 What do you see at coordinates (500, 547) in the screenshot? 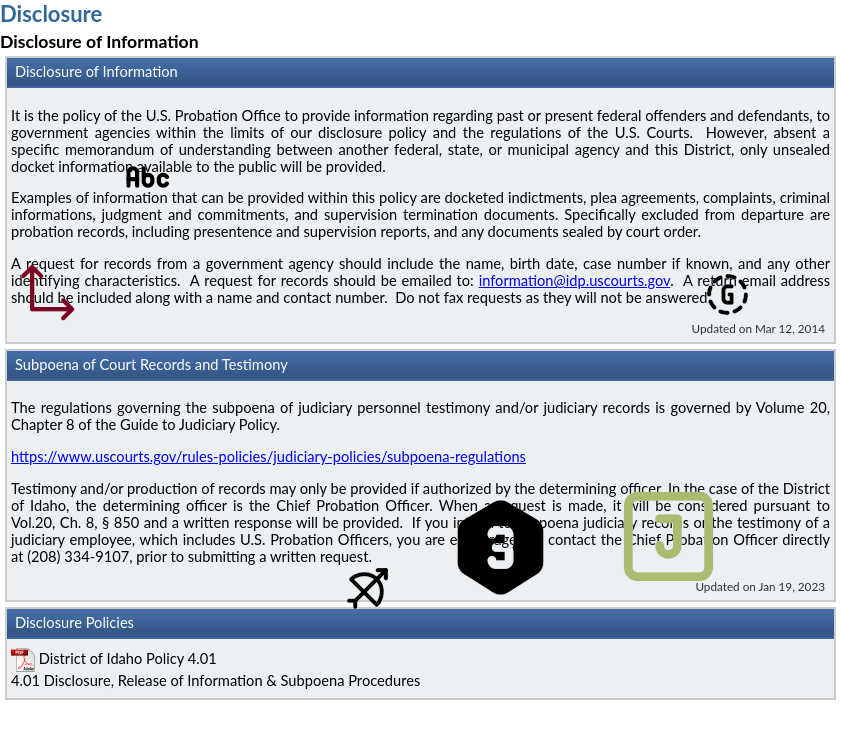
I see `step 3 in a multi-step process` at bounding box center [500, 547].